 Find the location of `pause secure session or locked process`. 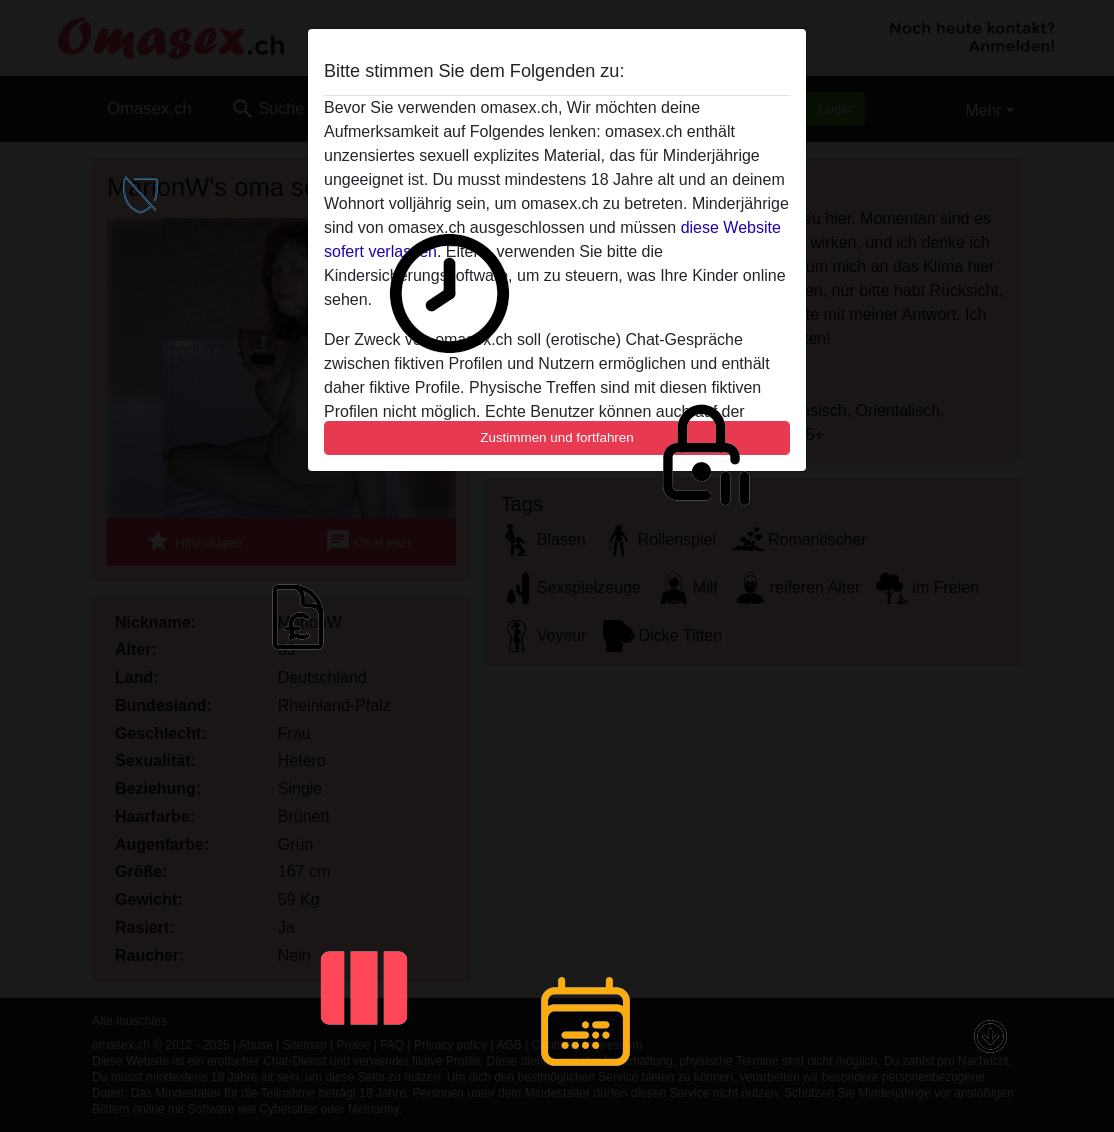

pause secure session or locked process is located at coordinates (701, 452).